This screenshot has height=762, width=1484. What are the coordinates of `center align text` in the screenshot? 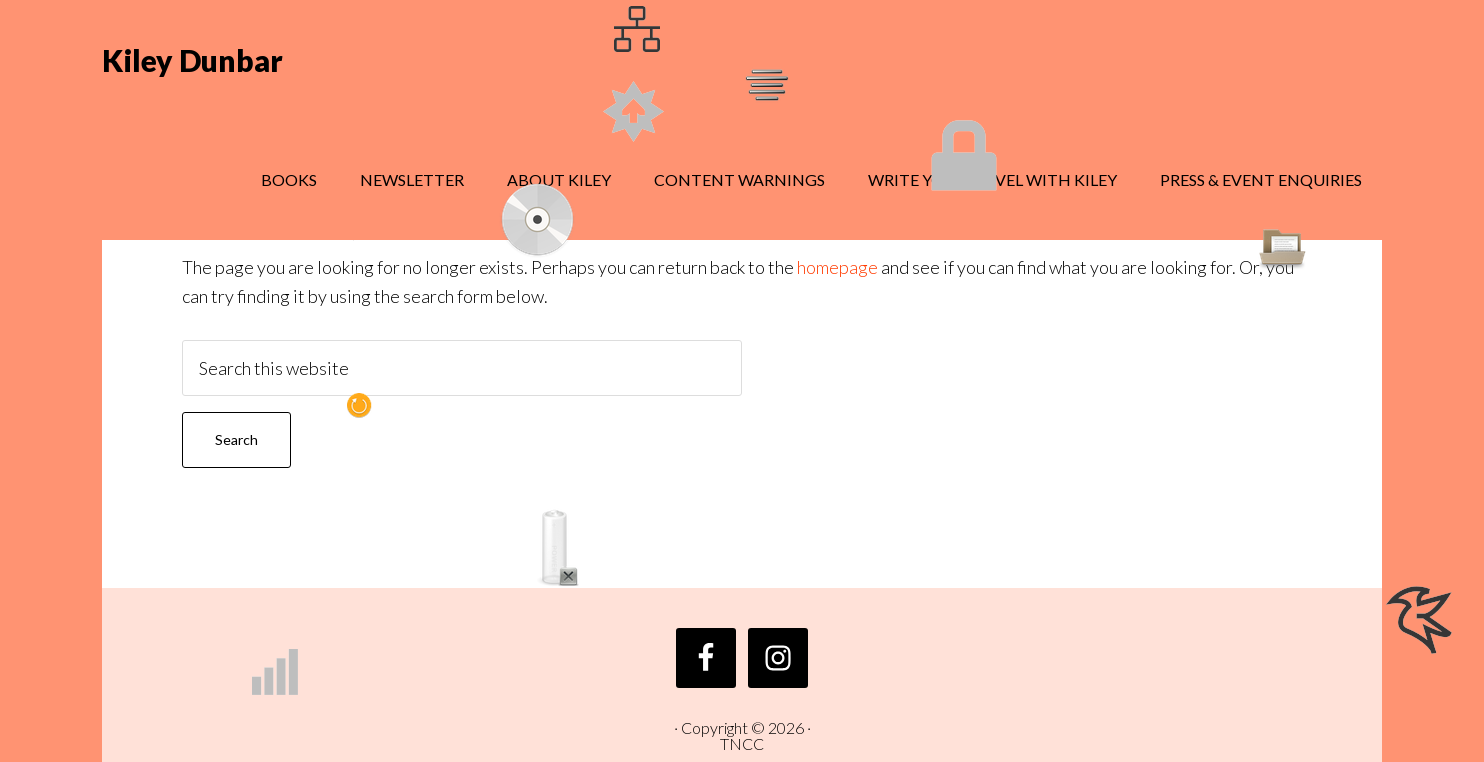 It's located at (767, 85).